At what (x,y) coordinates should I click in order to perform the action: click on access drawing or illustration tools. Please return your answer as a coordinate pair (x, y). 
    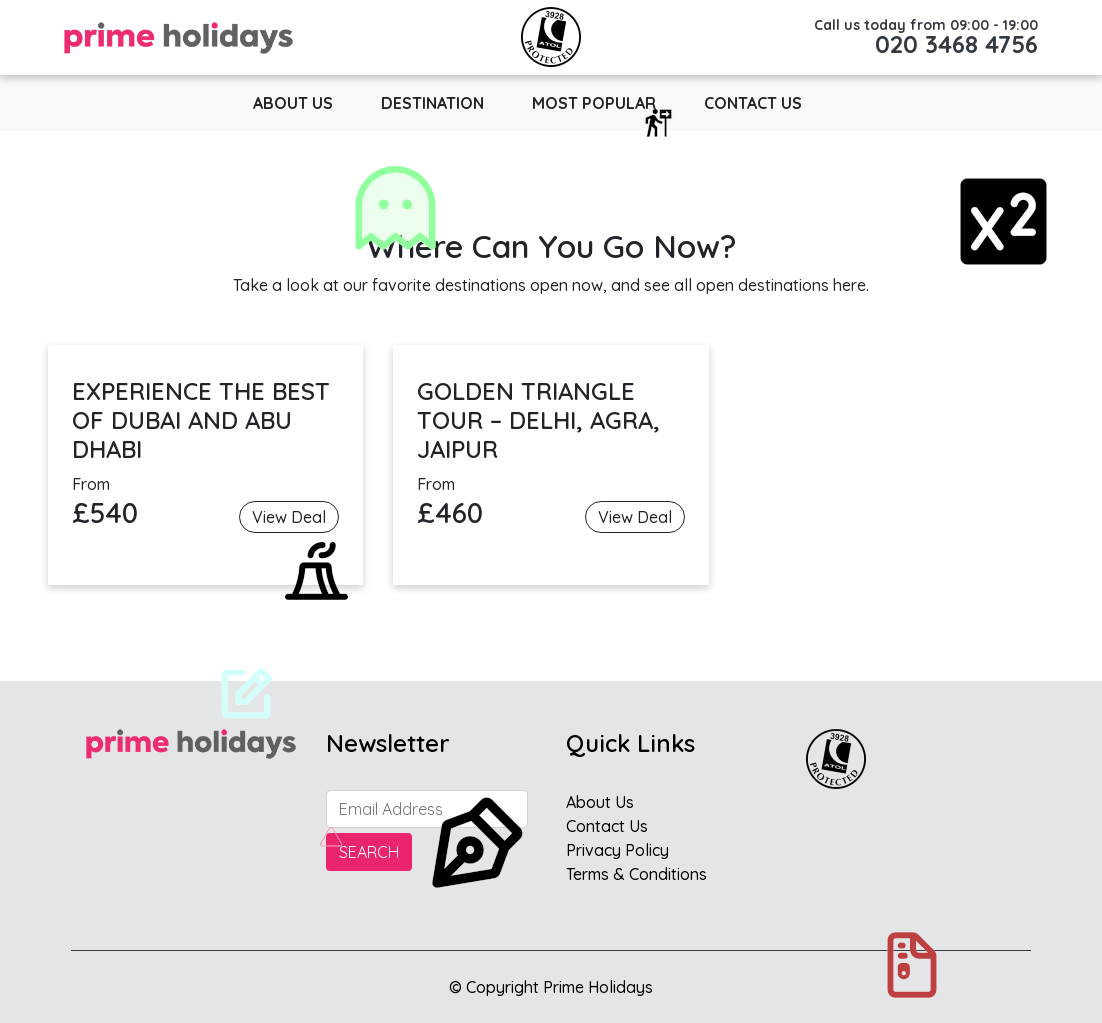
    Looking at the image, I should click on (472, 847).